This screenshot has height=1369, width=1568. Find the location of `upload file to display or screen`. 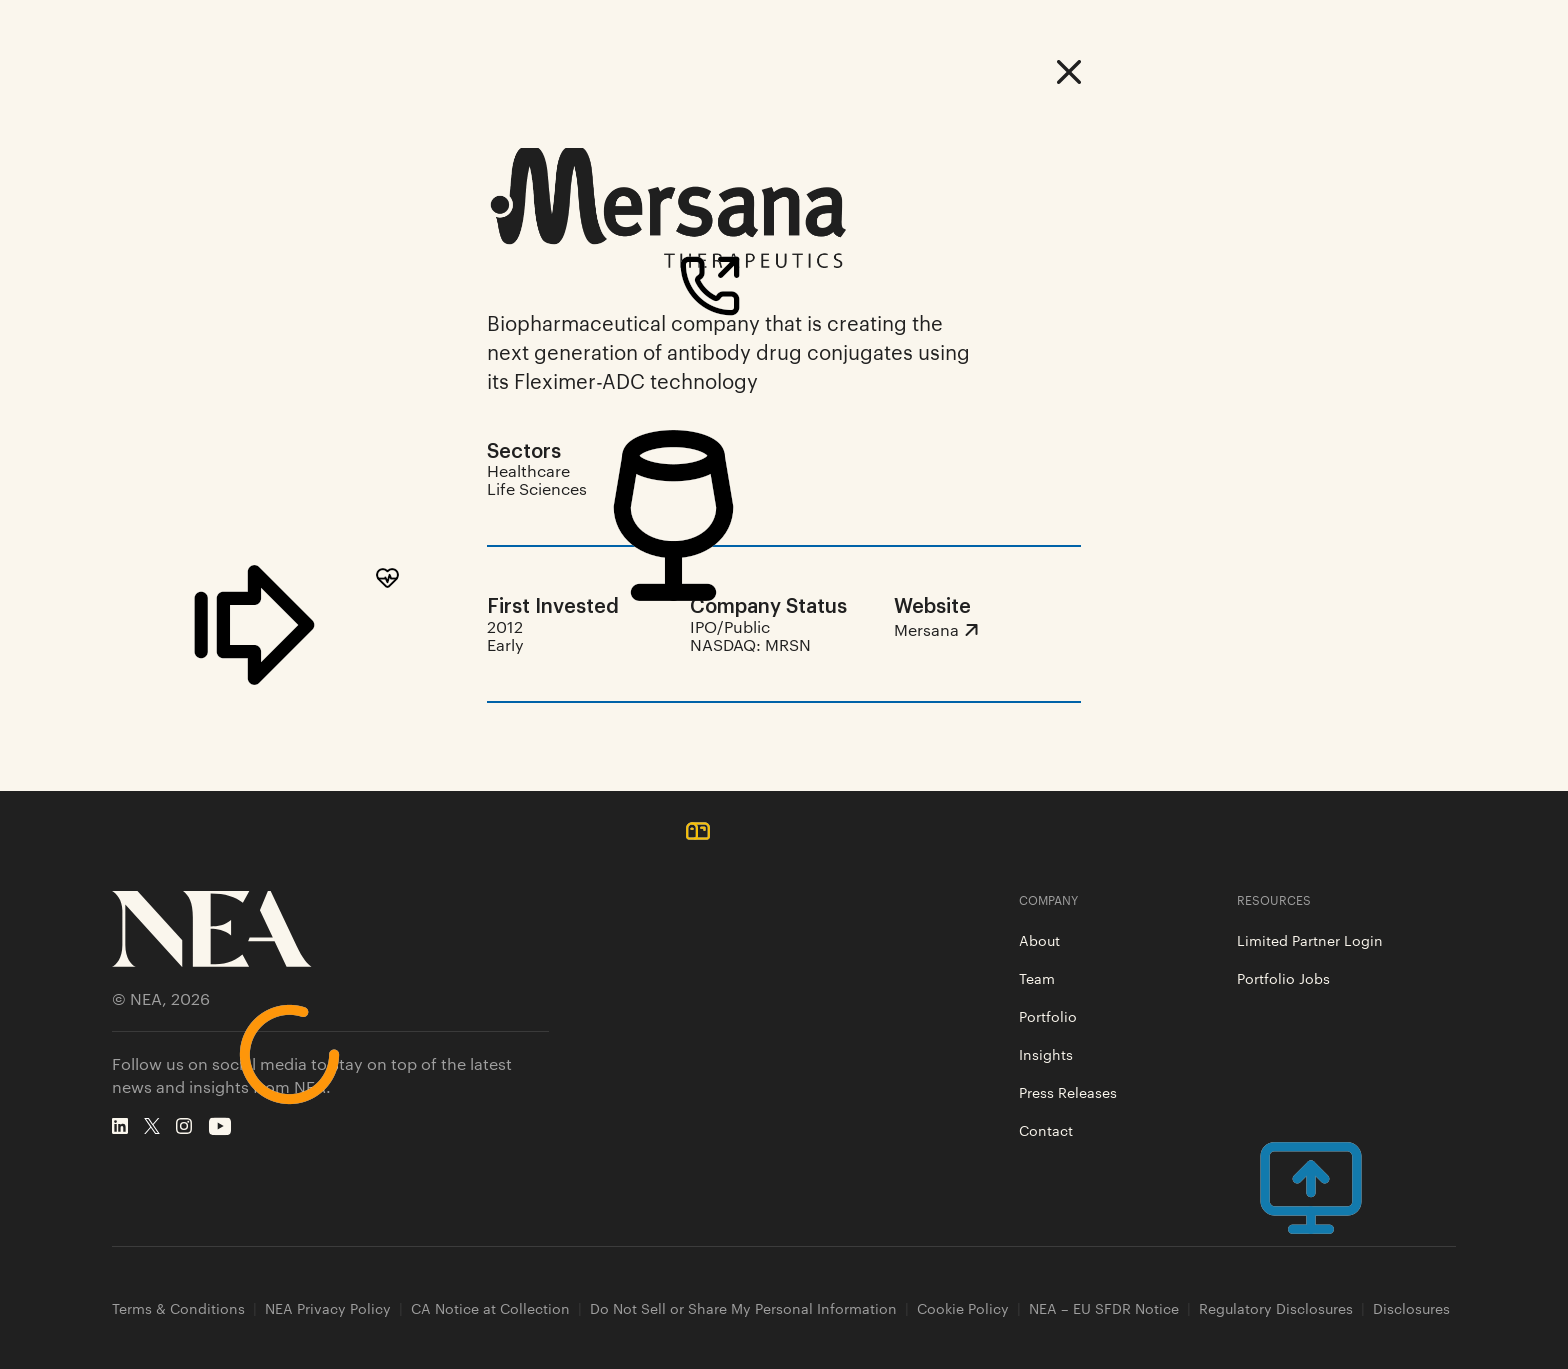

upload file to display or screen is located at coordinates (1311, 1188).